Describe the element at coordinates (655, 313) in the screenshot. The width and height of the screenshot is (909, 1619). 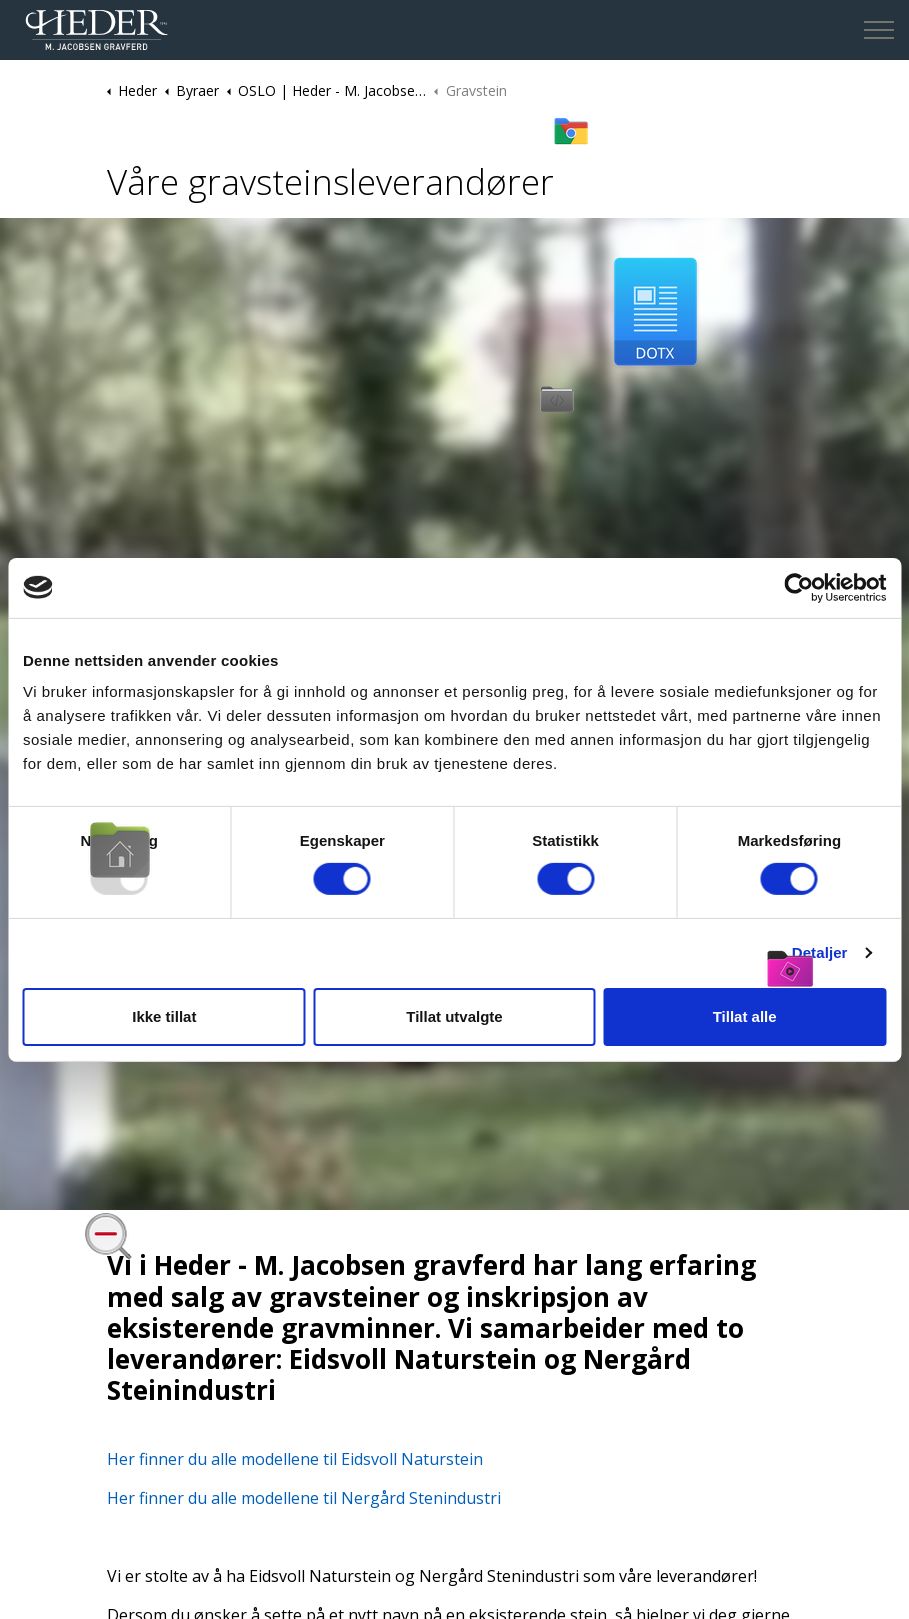
I see `a microsoft word template file (.dotx)` at that location.